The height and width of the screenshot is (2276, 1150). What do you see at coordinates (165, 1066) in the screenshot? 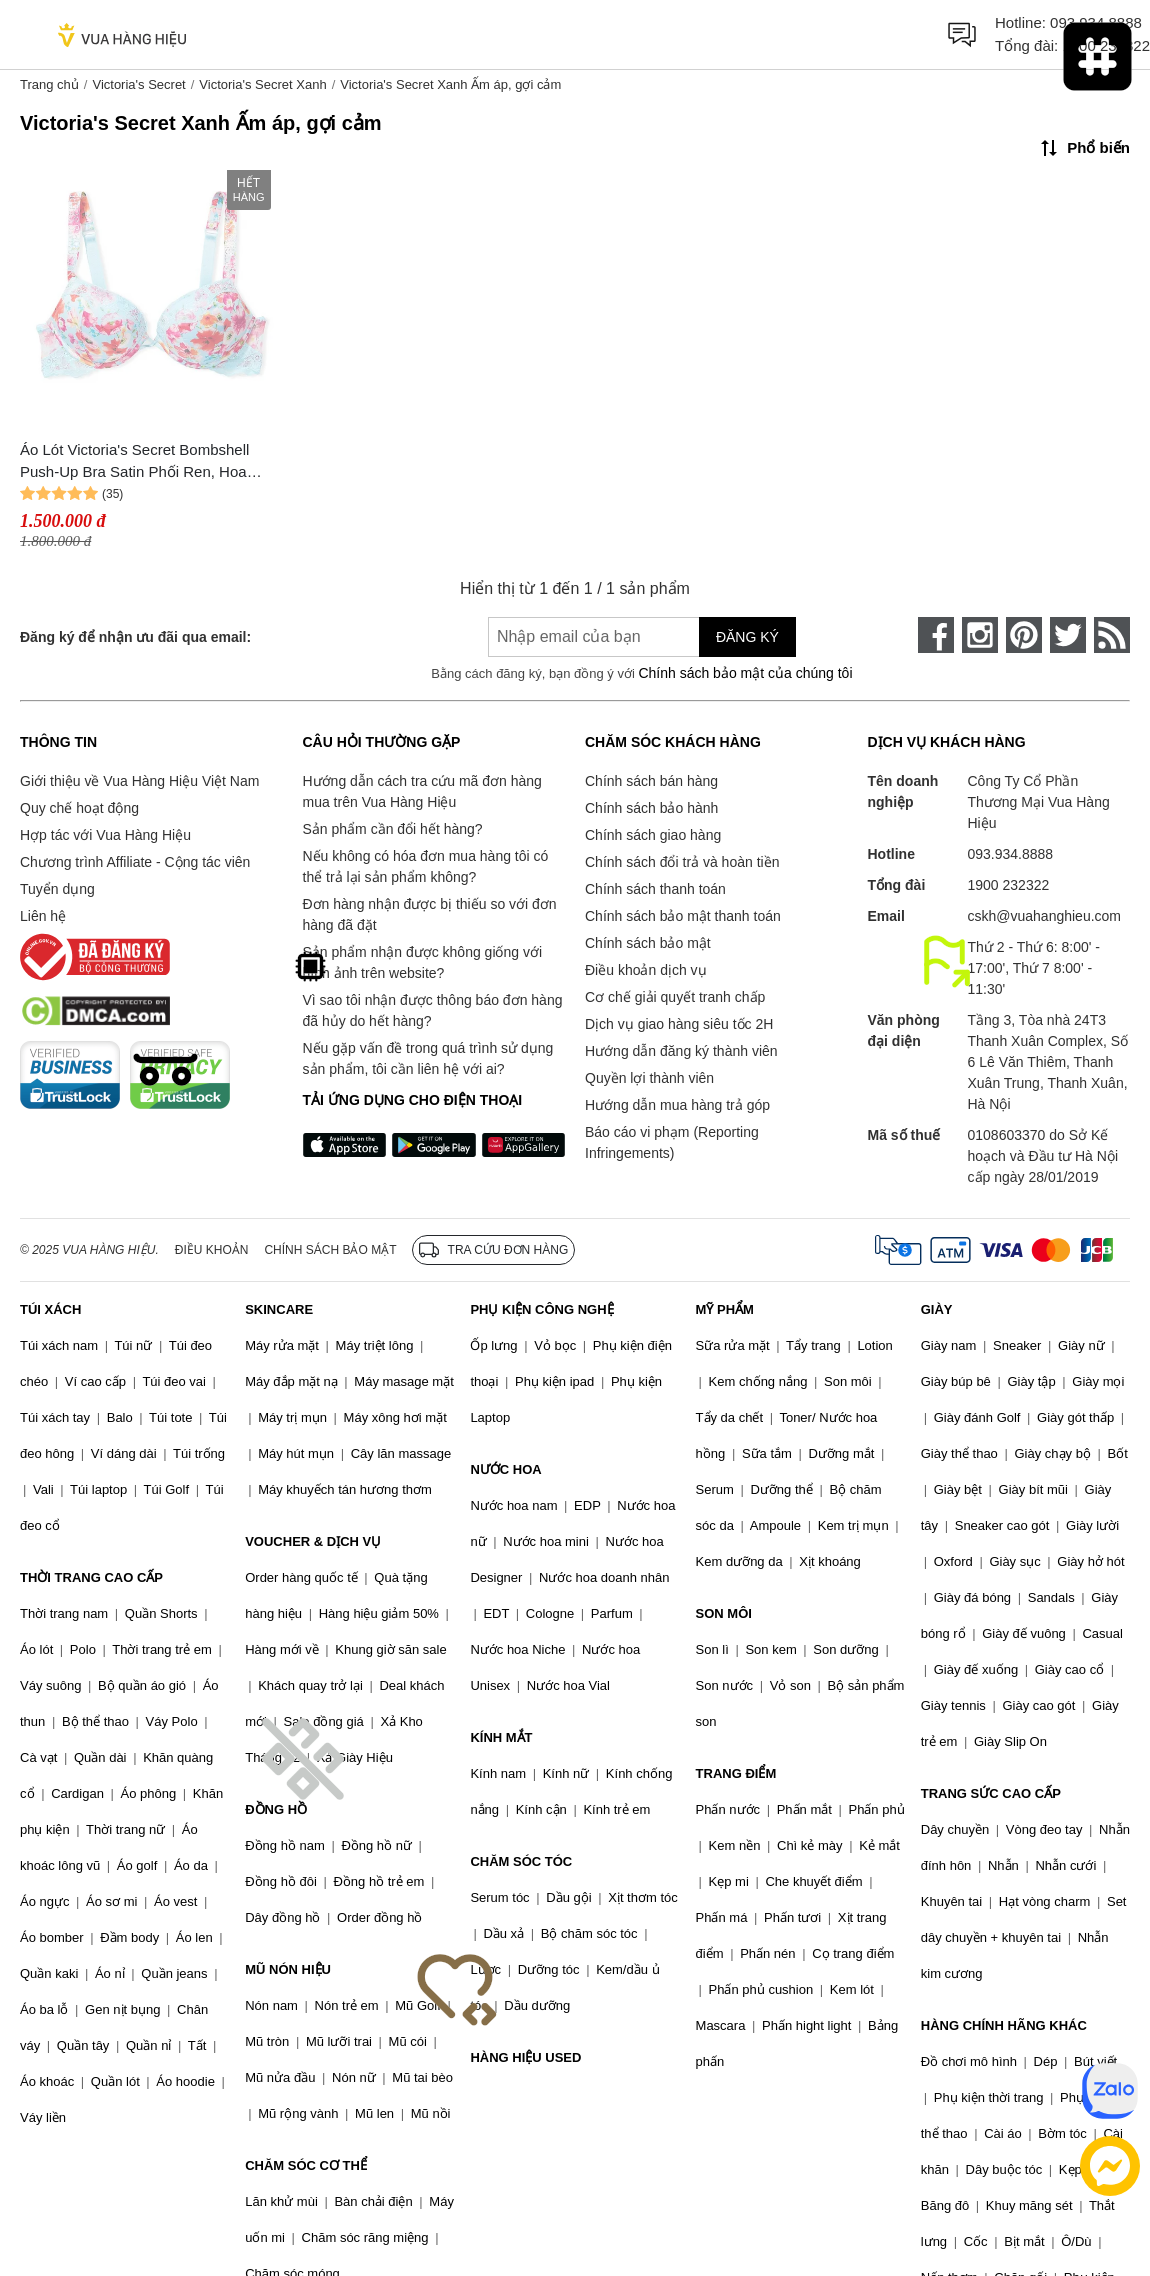
I see `browse skateboarding gear or products` at bounding box center [165, 1066].